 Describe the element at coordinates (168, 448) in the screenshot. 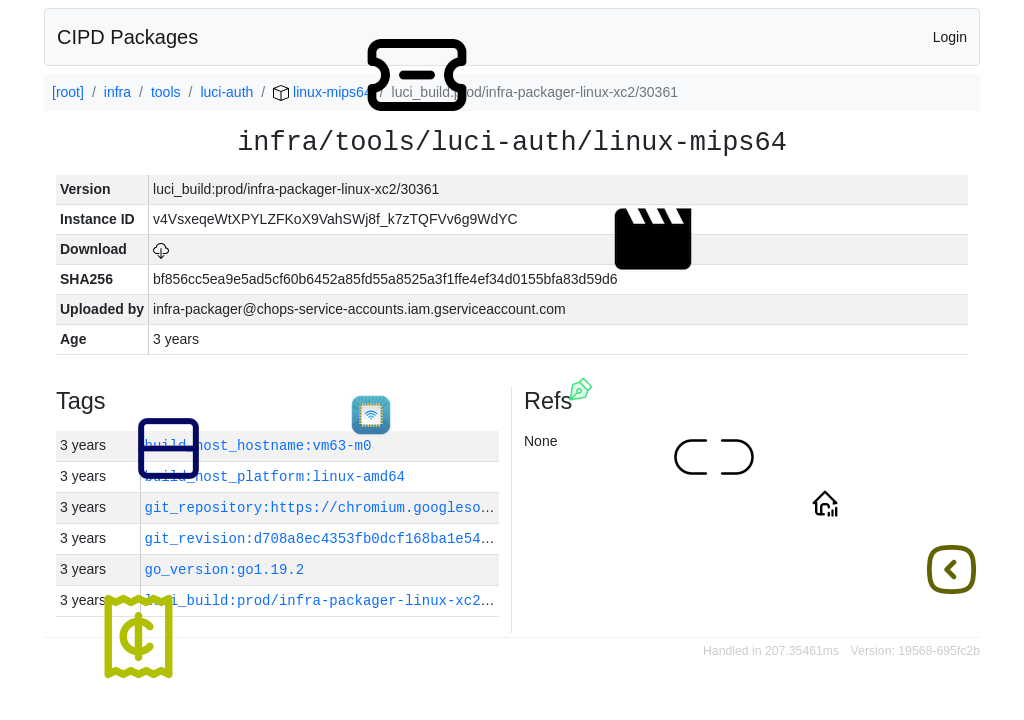

I see `switch to two-row layout view` at that location.